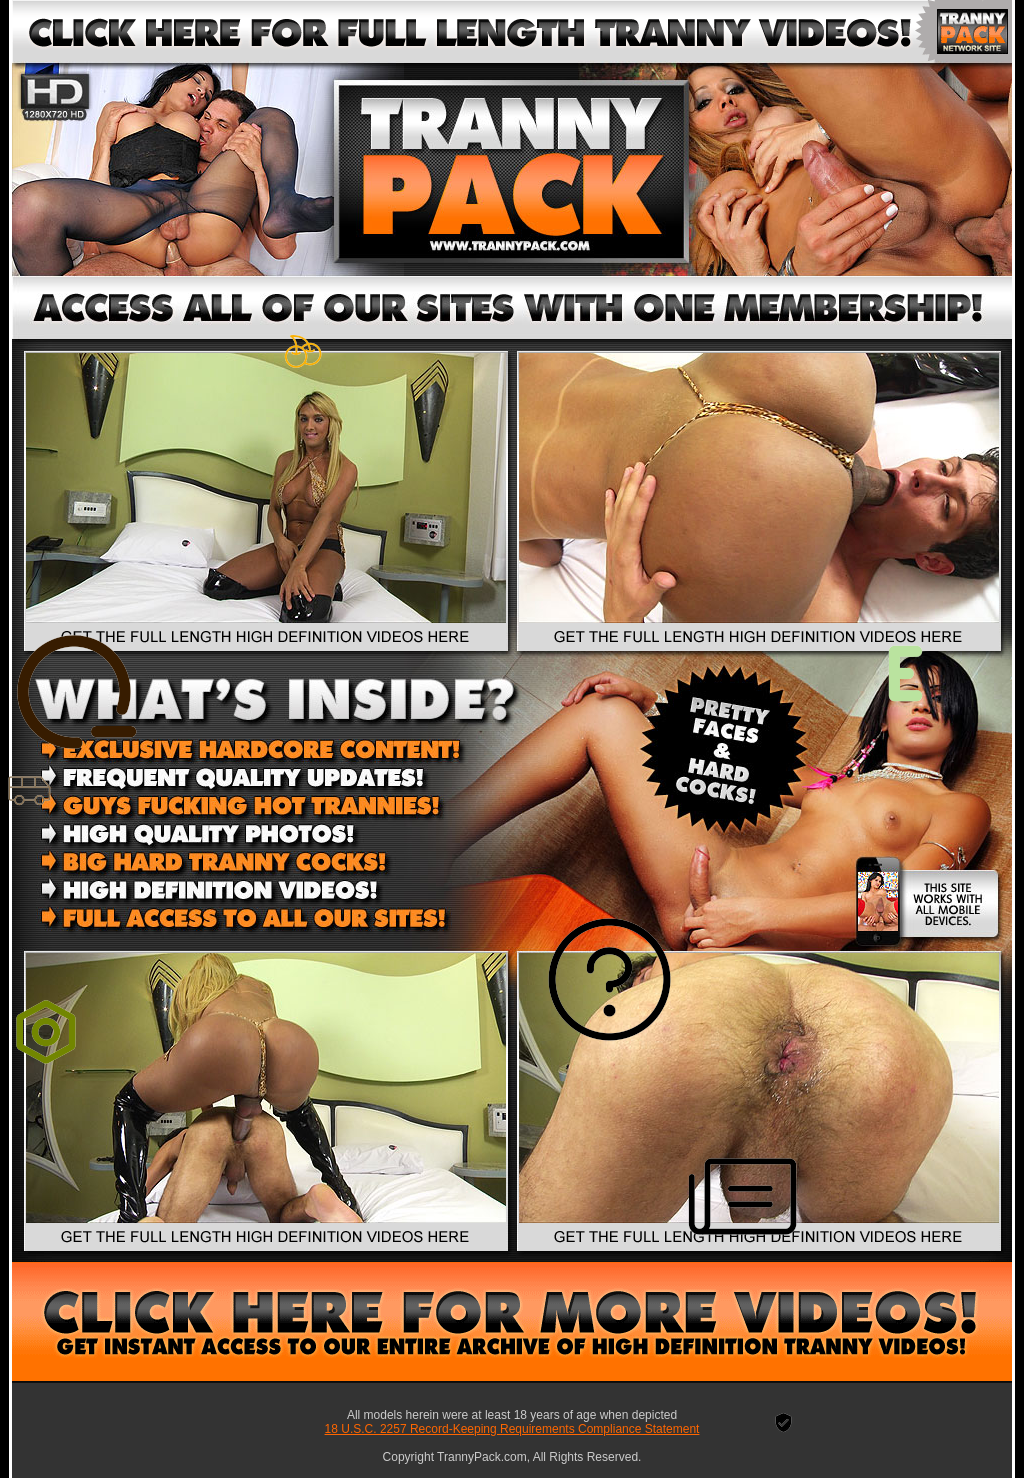 This screenshot has width=1024, height=1478. What do you see at coordinates (783, 1422) in the screenshot?
I see `indicates a verified or trusted user account` at bounding box center [783, 1422].